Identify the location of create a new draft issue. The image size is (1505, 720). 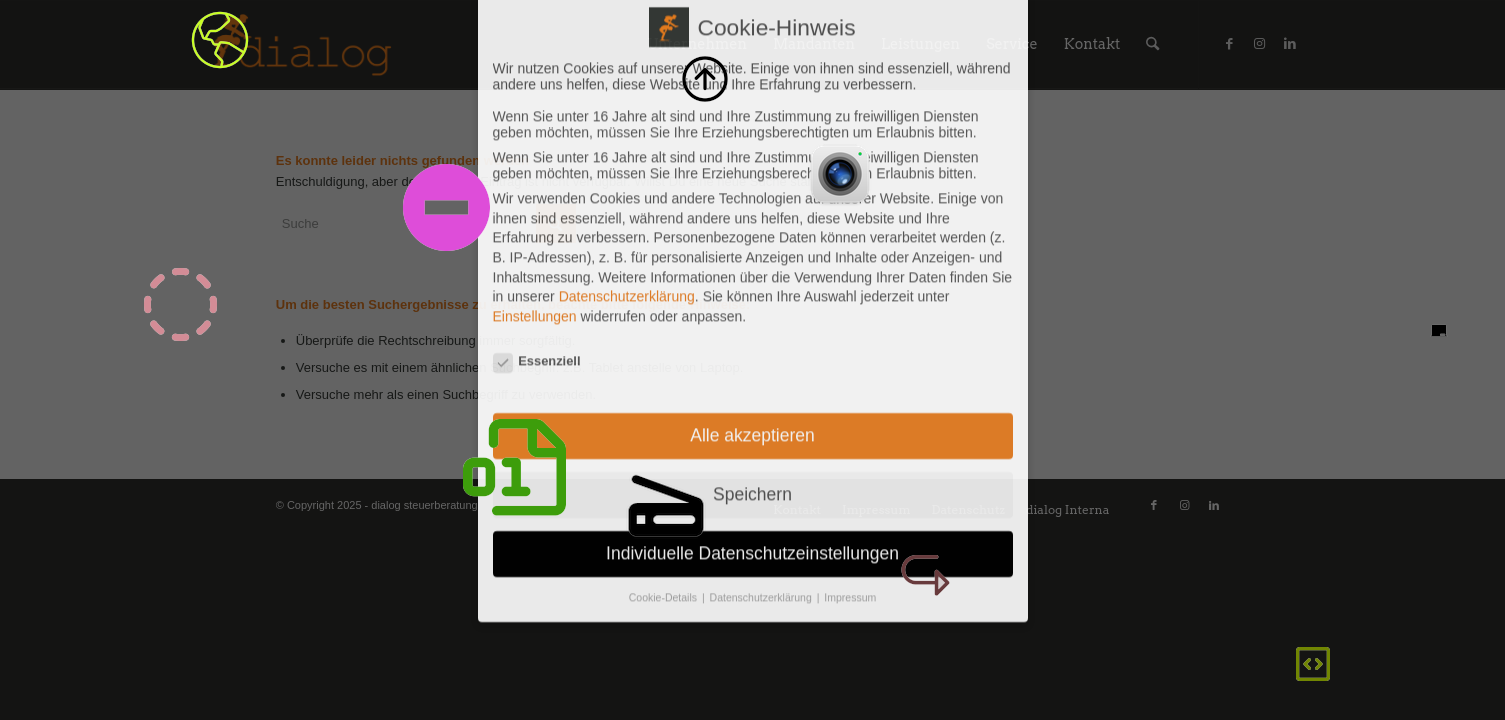
(180, 304).